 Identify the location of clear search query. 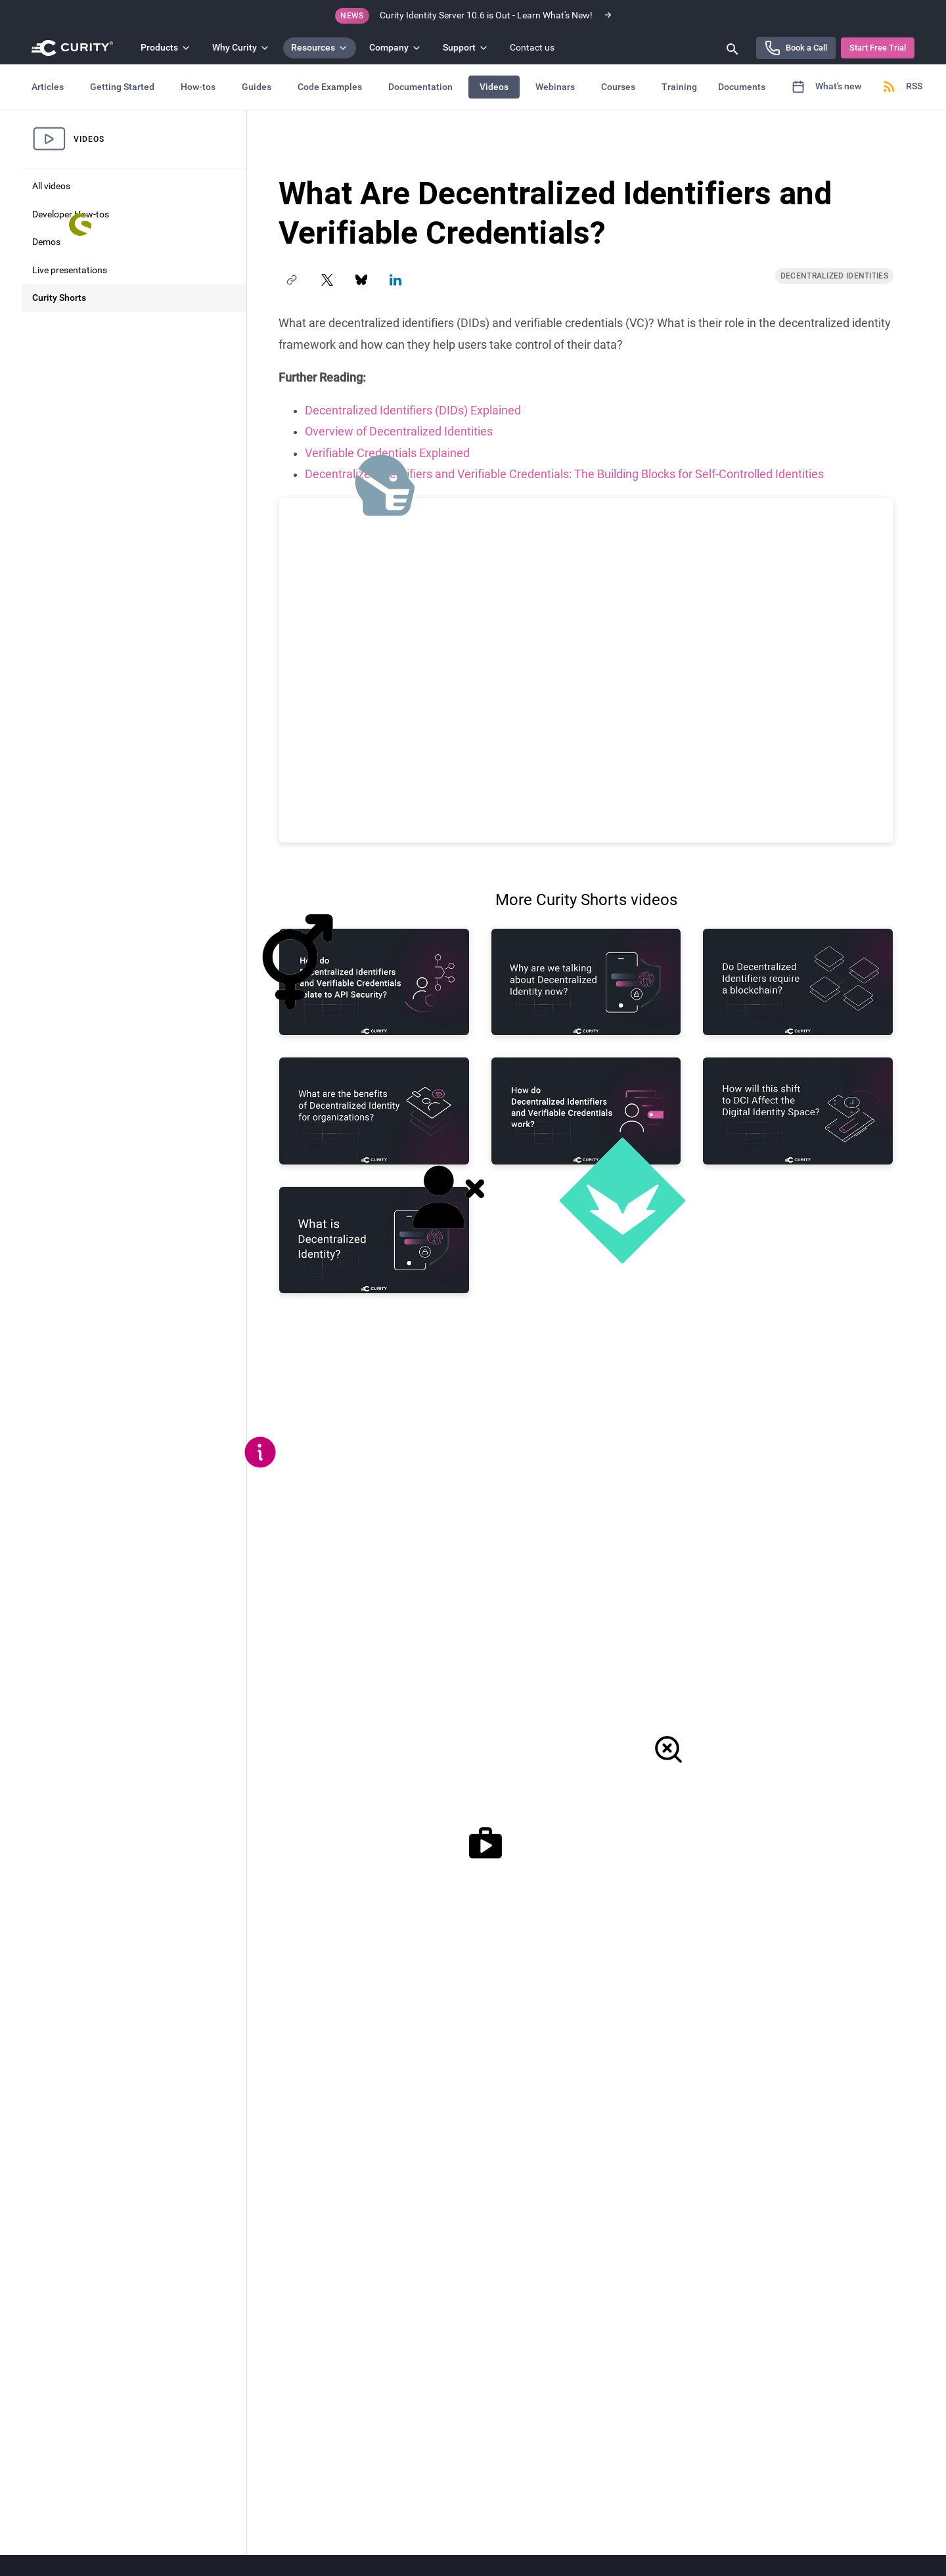
(668, 1749).